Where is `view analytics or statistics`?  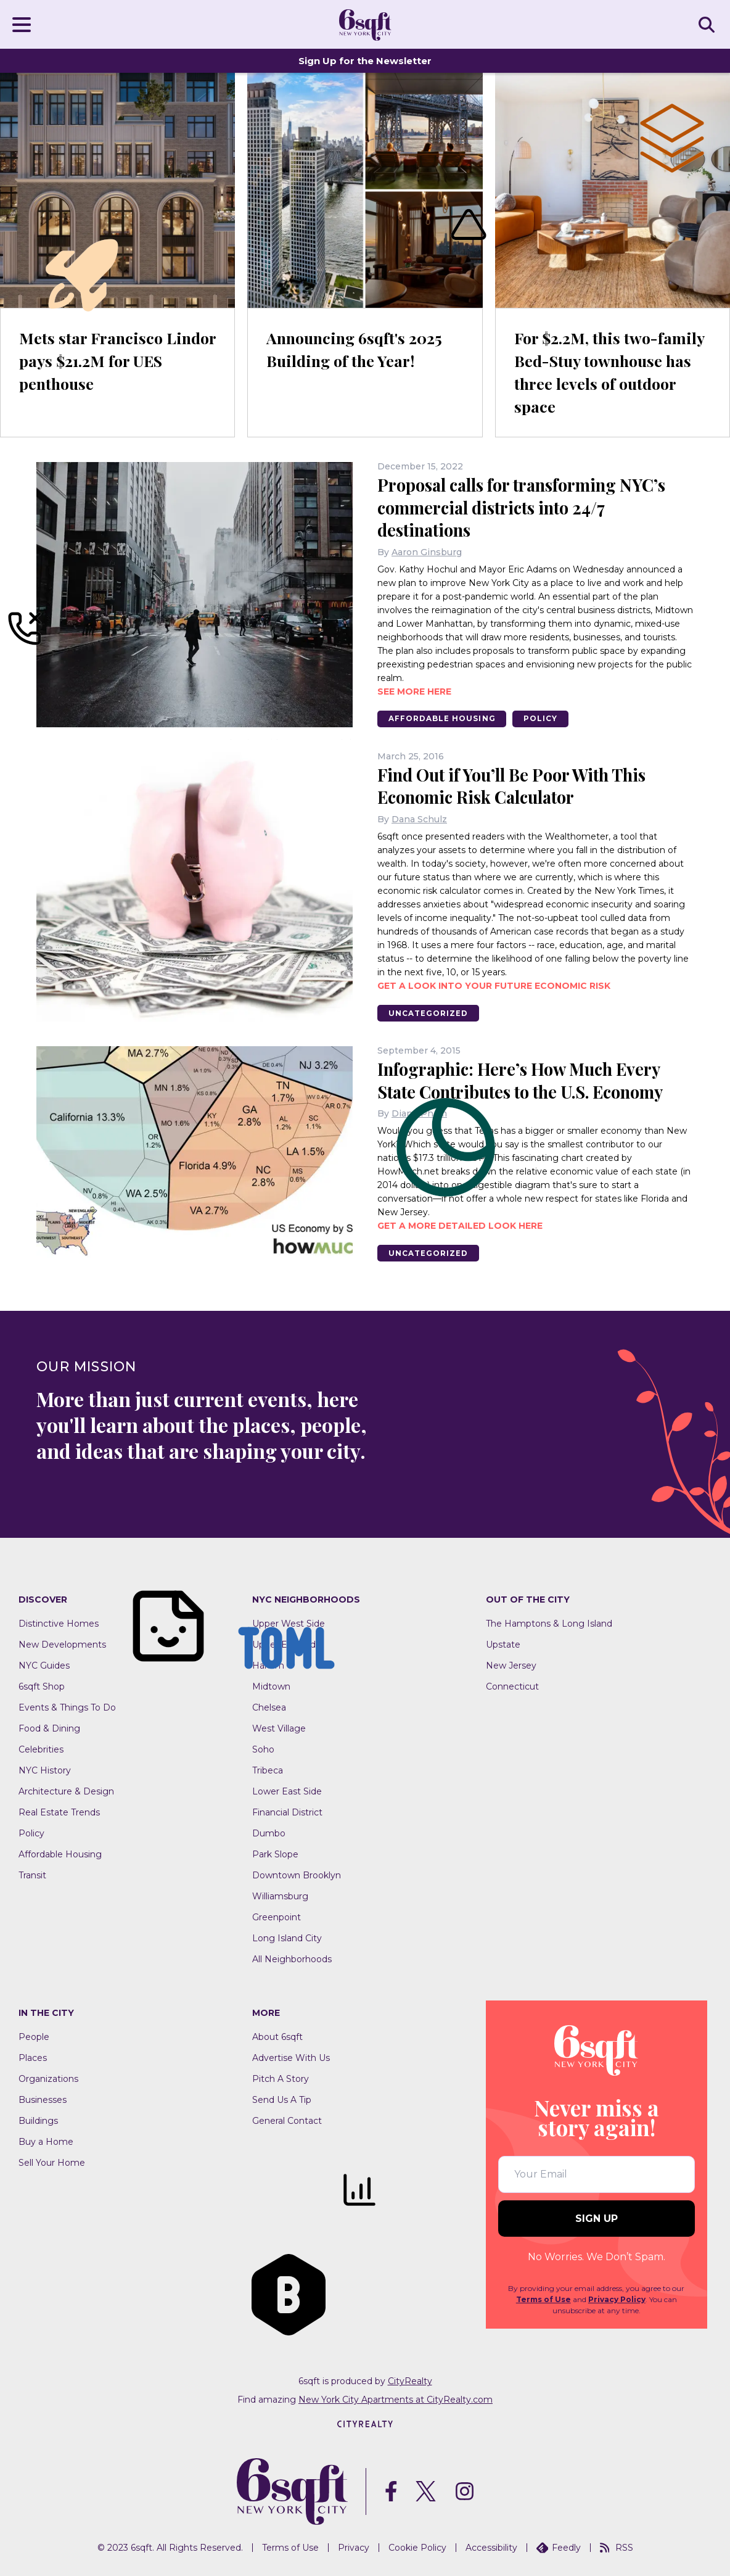
view analytics or statistics is located at coordinates (359, 2190).